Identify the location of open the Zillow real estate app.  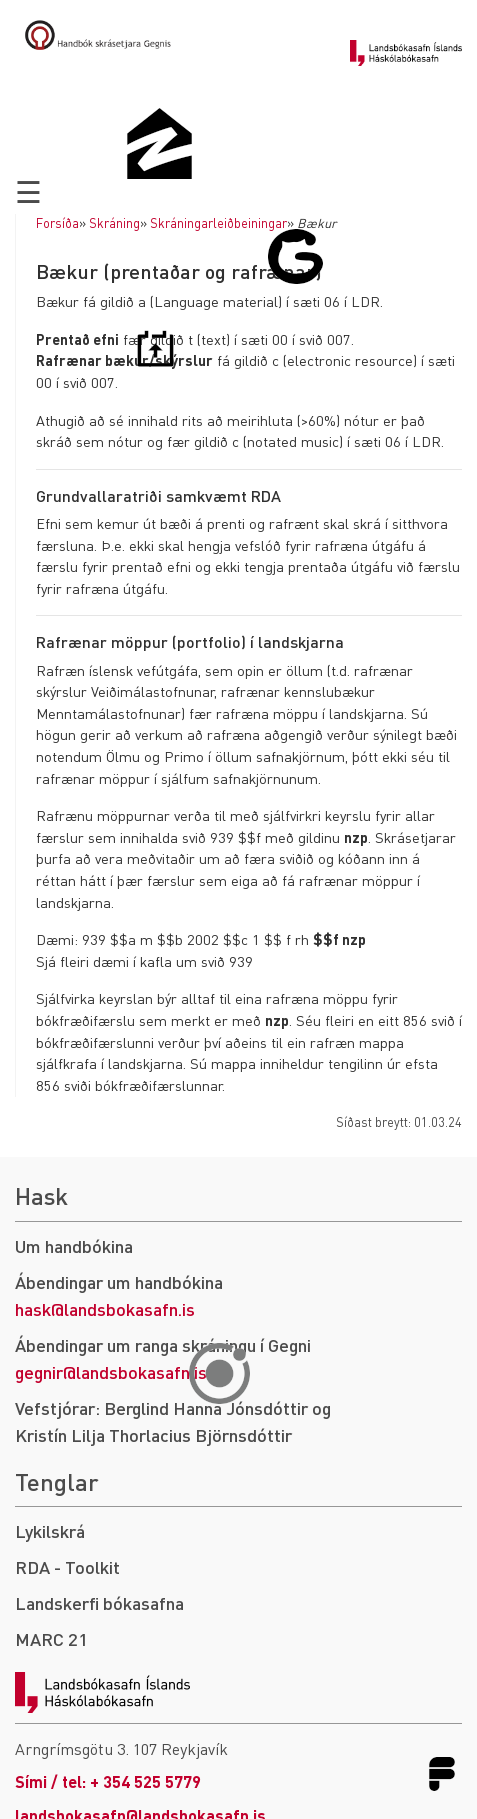
(159, 143).